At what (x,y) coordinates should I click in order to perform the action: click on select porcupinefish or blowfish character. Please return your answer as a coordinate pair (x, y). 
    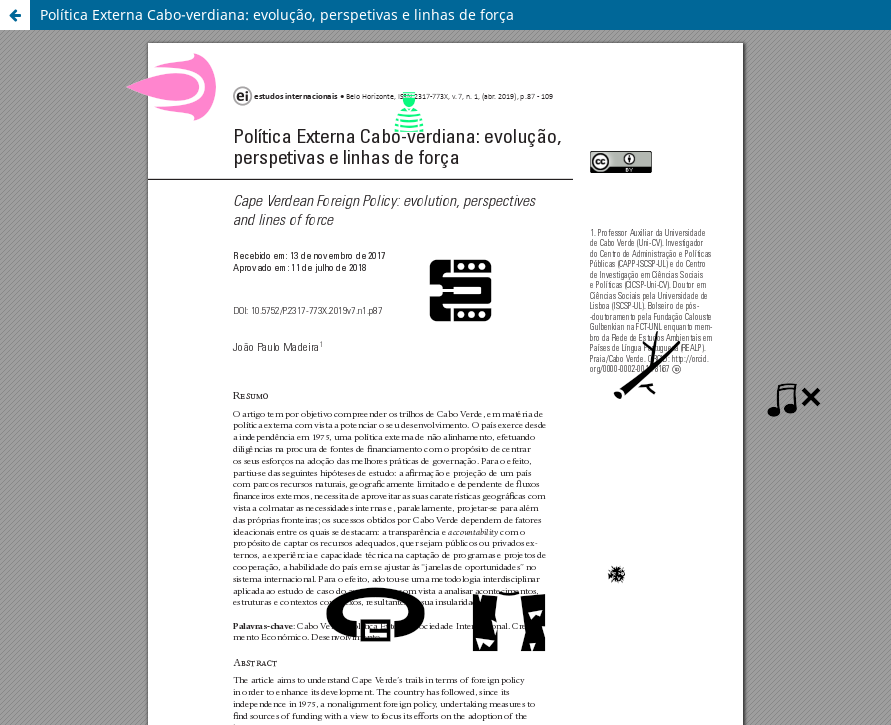
    Looking at the image, I should click on (616, 574).